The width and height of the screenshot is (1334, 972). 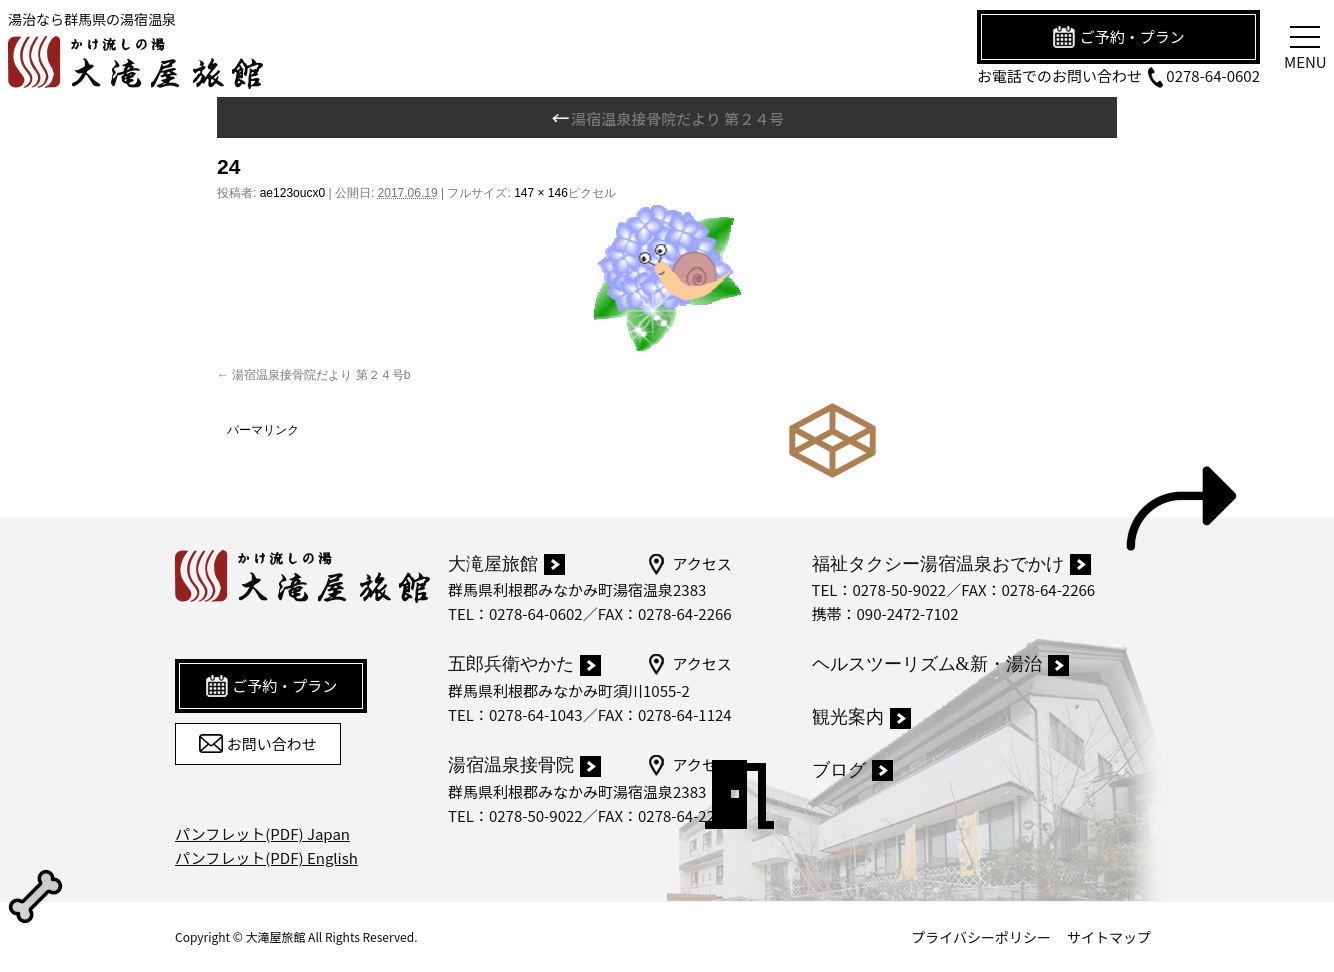 I want to click on share or forward content, so click(x=1181, y=508).